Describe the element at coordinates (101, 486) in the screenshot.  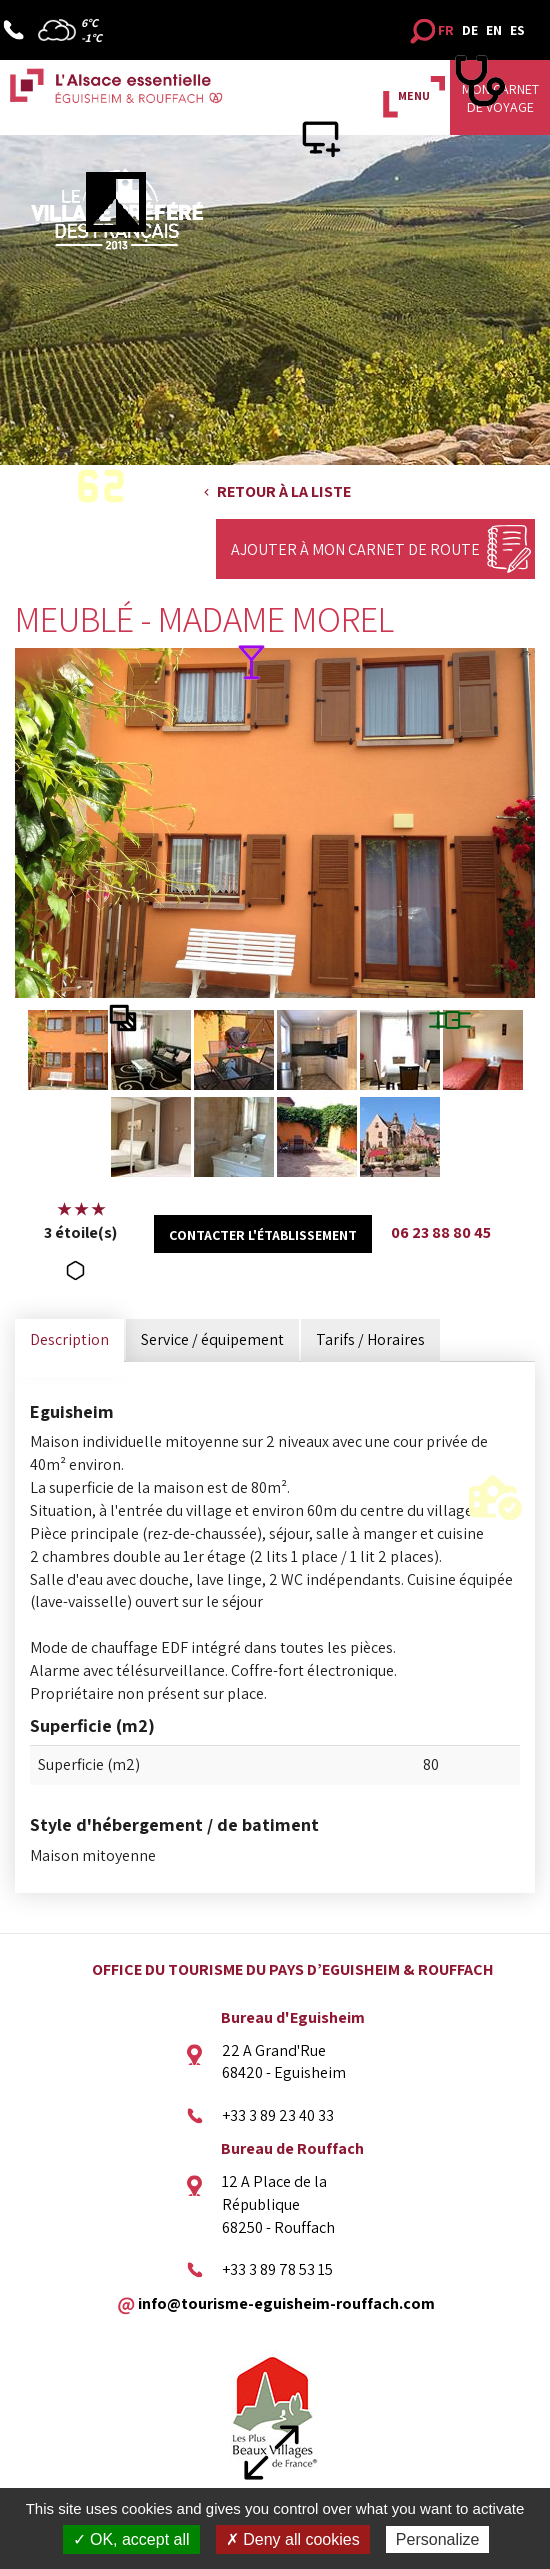
I see `indicates item number 62 in a list or sequence` at that location.